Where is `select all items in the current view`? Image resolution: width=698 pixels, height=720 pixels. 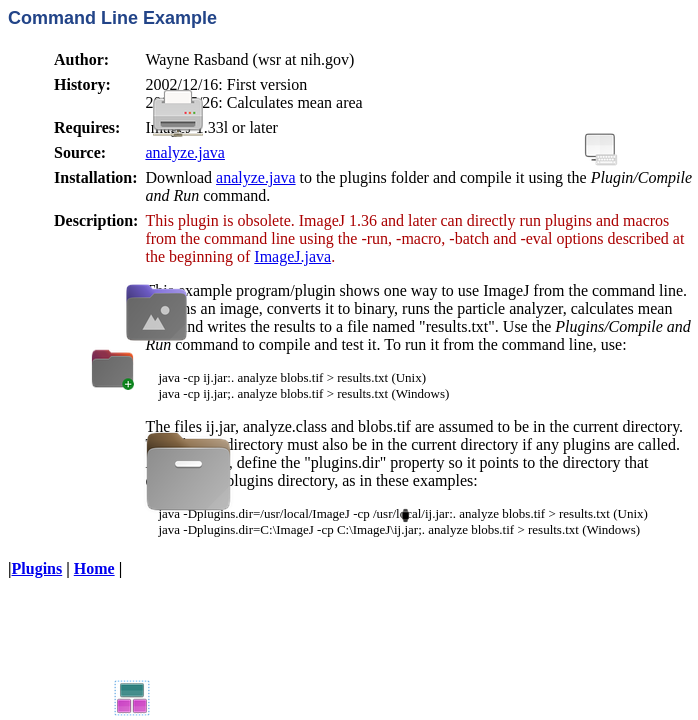 select all items in the current view is located at coordinates (132, 698).